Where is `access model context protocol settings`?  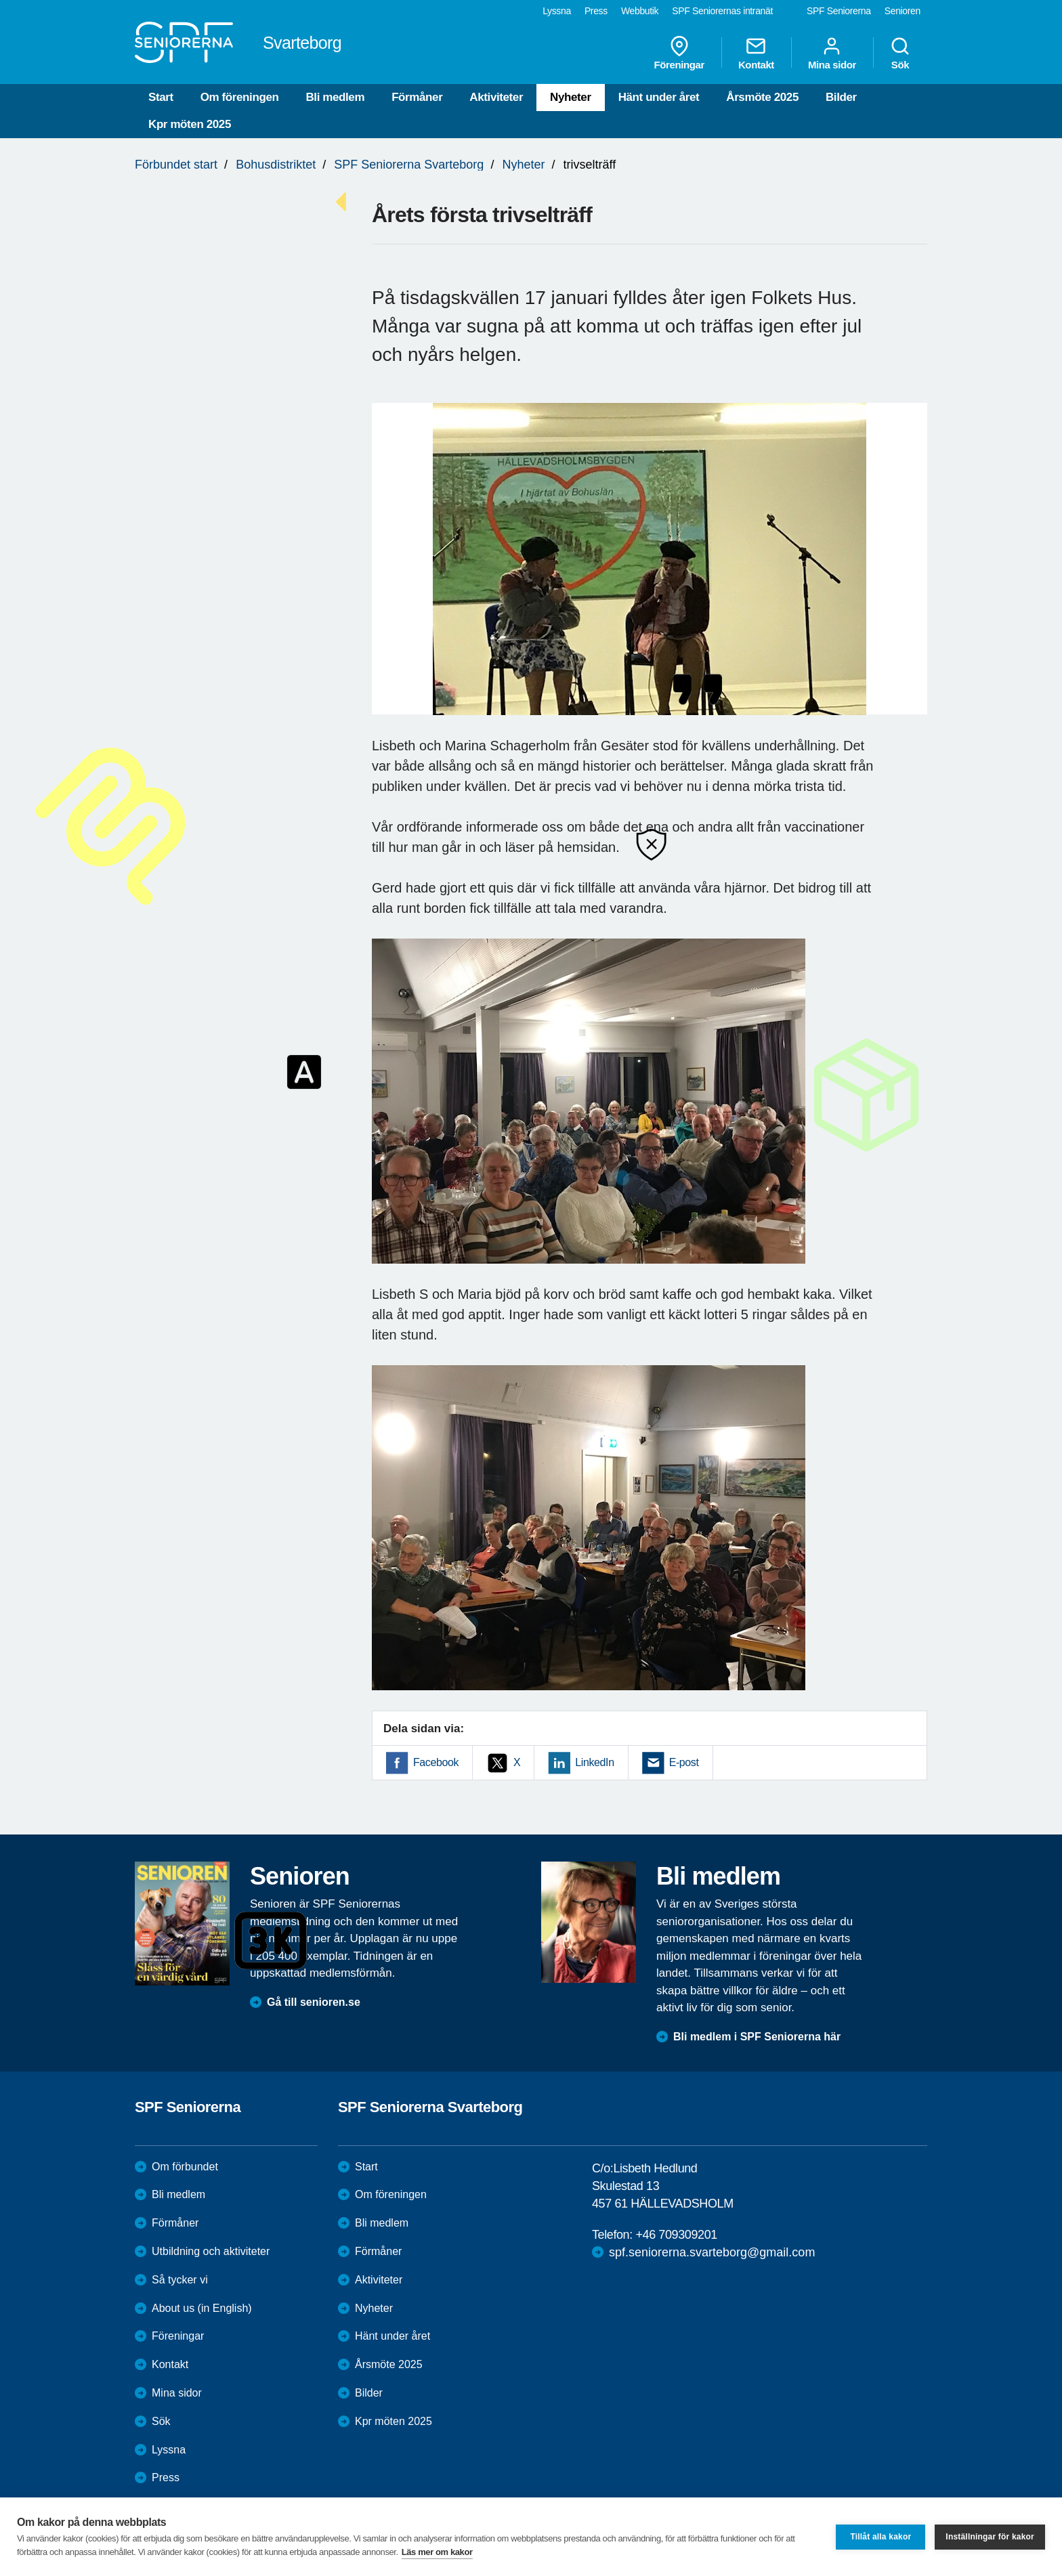
access model context protocol settings is located at coordinates (110, 826).